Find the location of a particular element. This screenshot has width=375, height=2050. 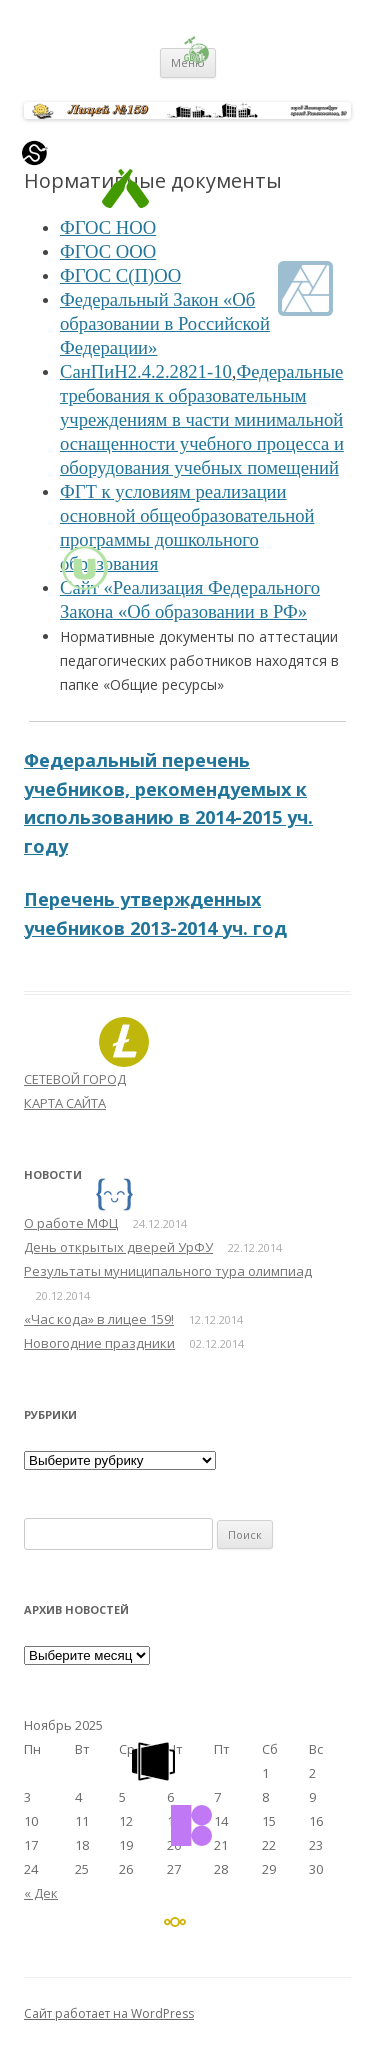

open Affinity Photo application is located at coordinates (305, 288).